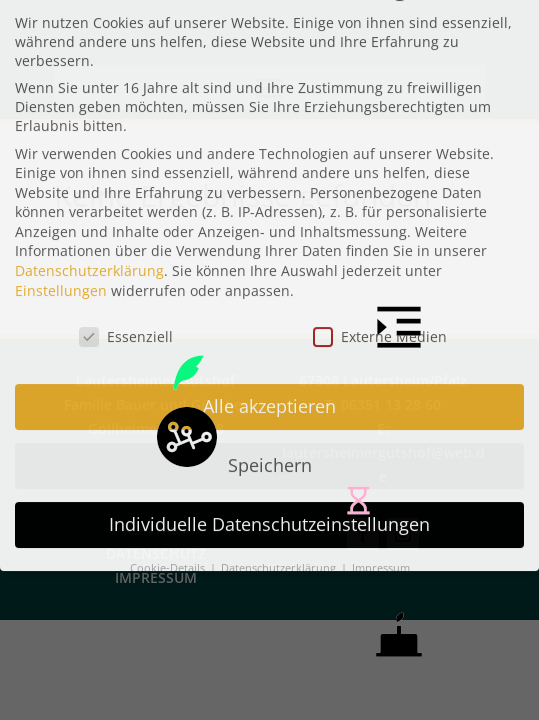 This screenshot has height=720, width=539. I want to click on view birthday or celebration reminders, so click(399, 636).